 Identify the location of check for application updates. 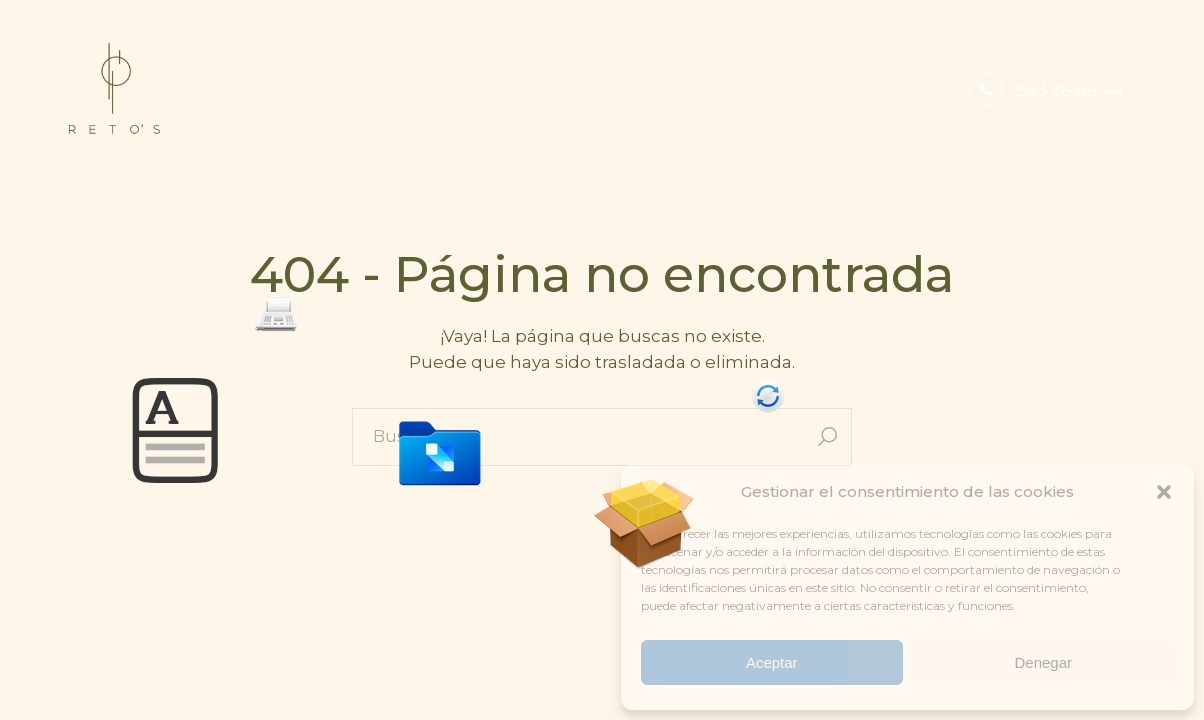
(768, 396).